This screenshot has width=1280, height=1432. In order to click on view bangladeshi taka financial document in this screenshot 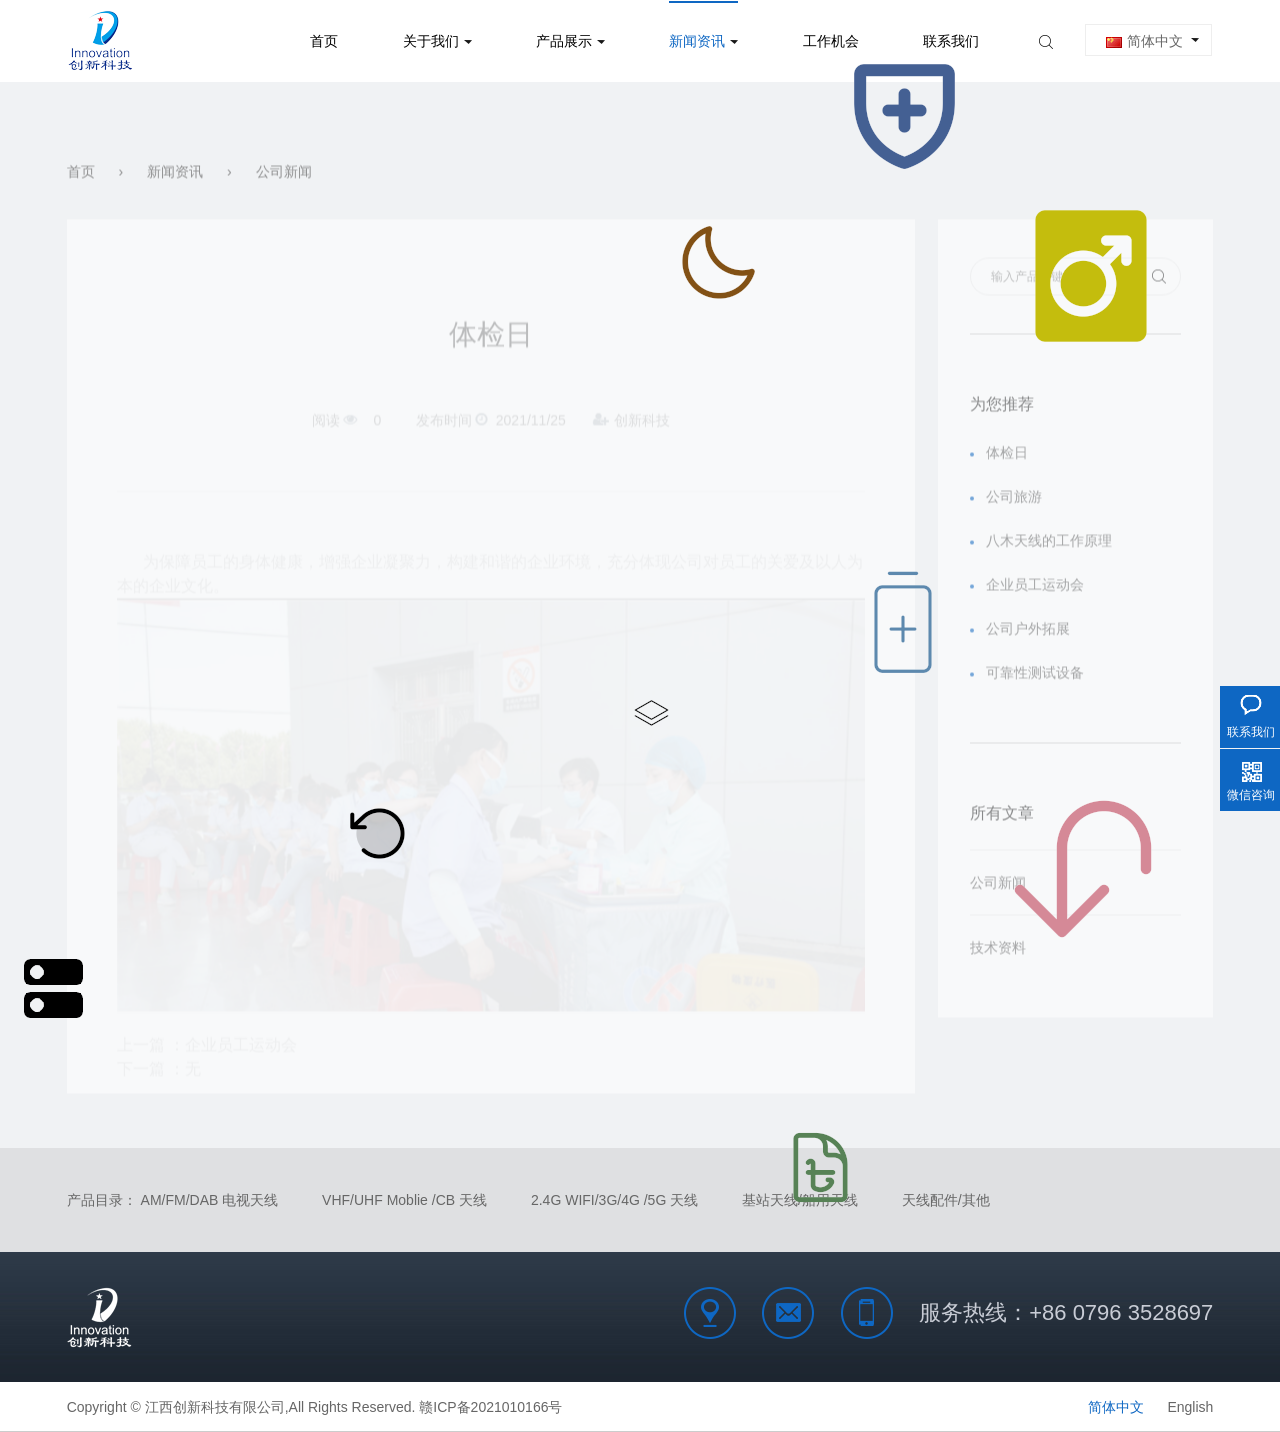, I will do `click(820, 1167)`.